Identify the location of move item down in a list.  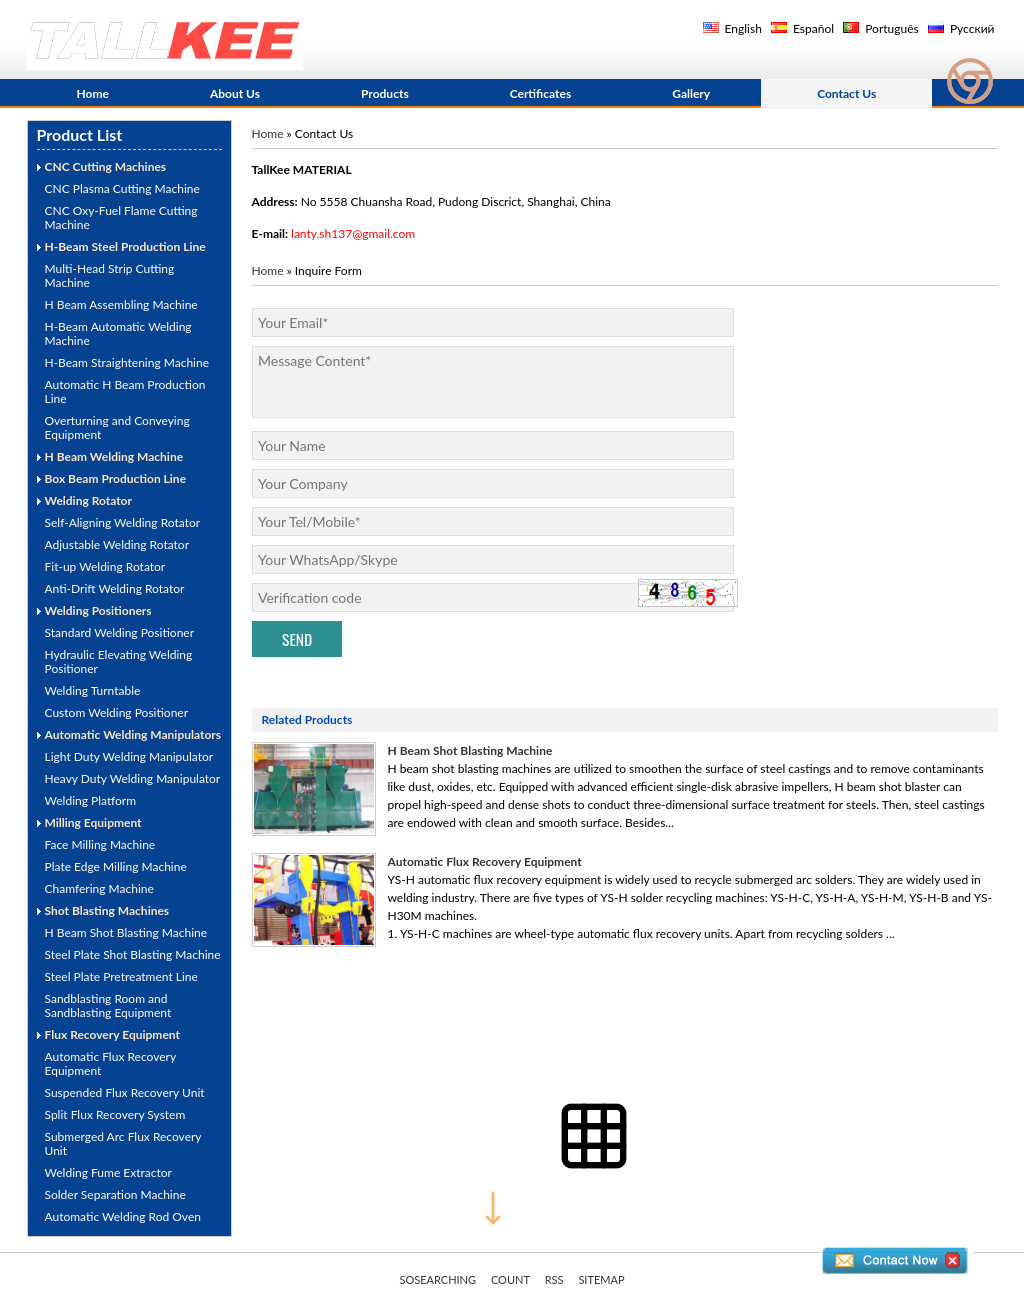
(493, 1208).